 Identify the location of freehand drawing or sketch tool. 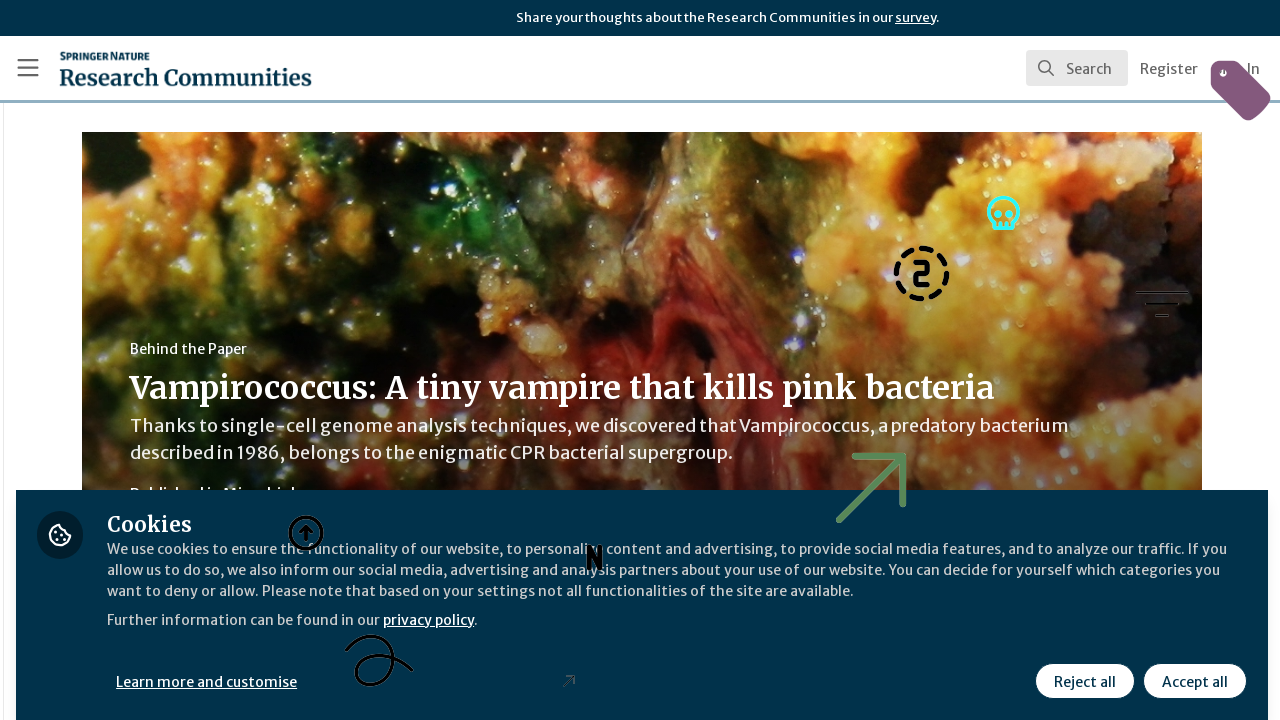
(375, 660).